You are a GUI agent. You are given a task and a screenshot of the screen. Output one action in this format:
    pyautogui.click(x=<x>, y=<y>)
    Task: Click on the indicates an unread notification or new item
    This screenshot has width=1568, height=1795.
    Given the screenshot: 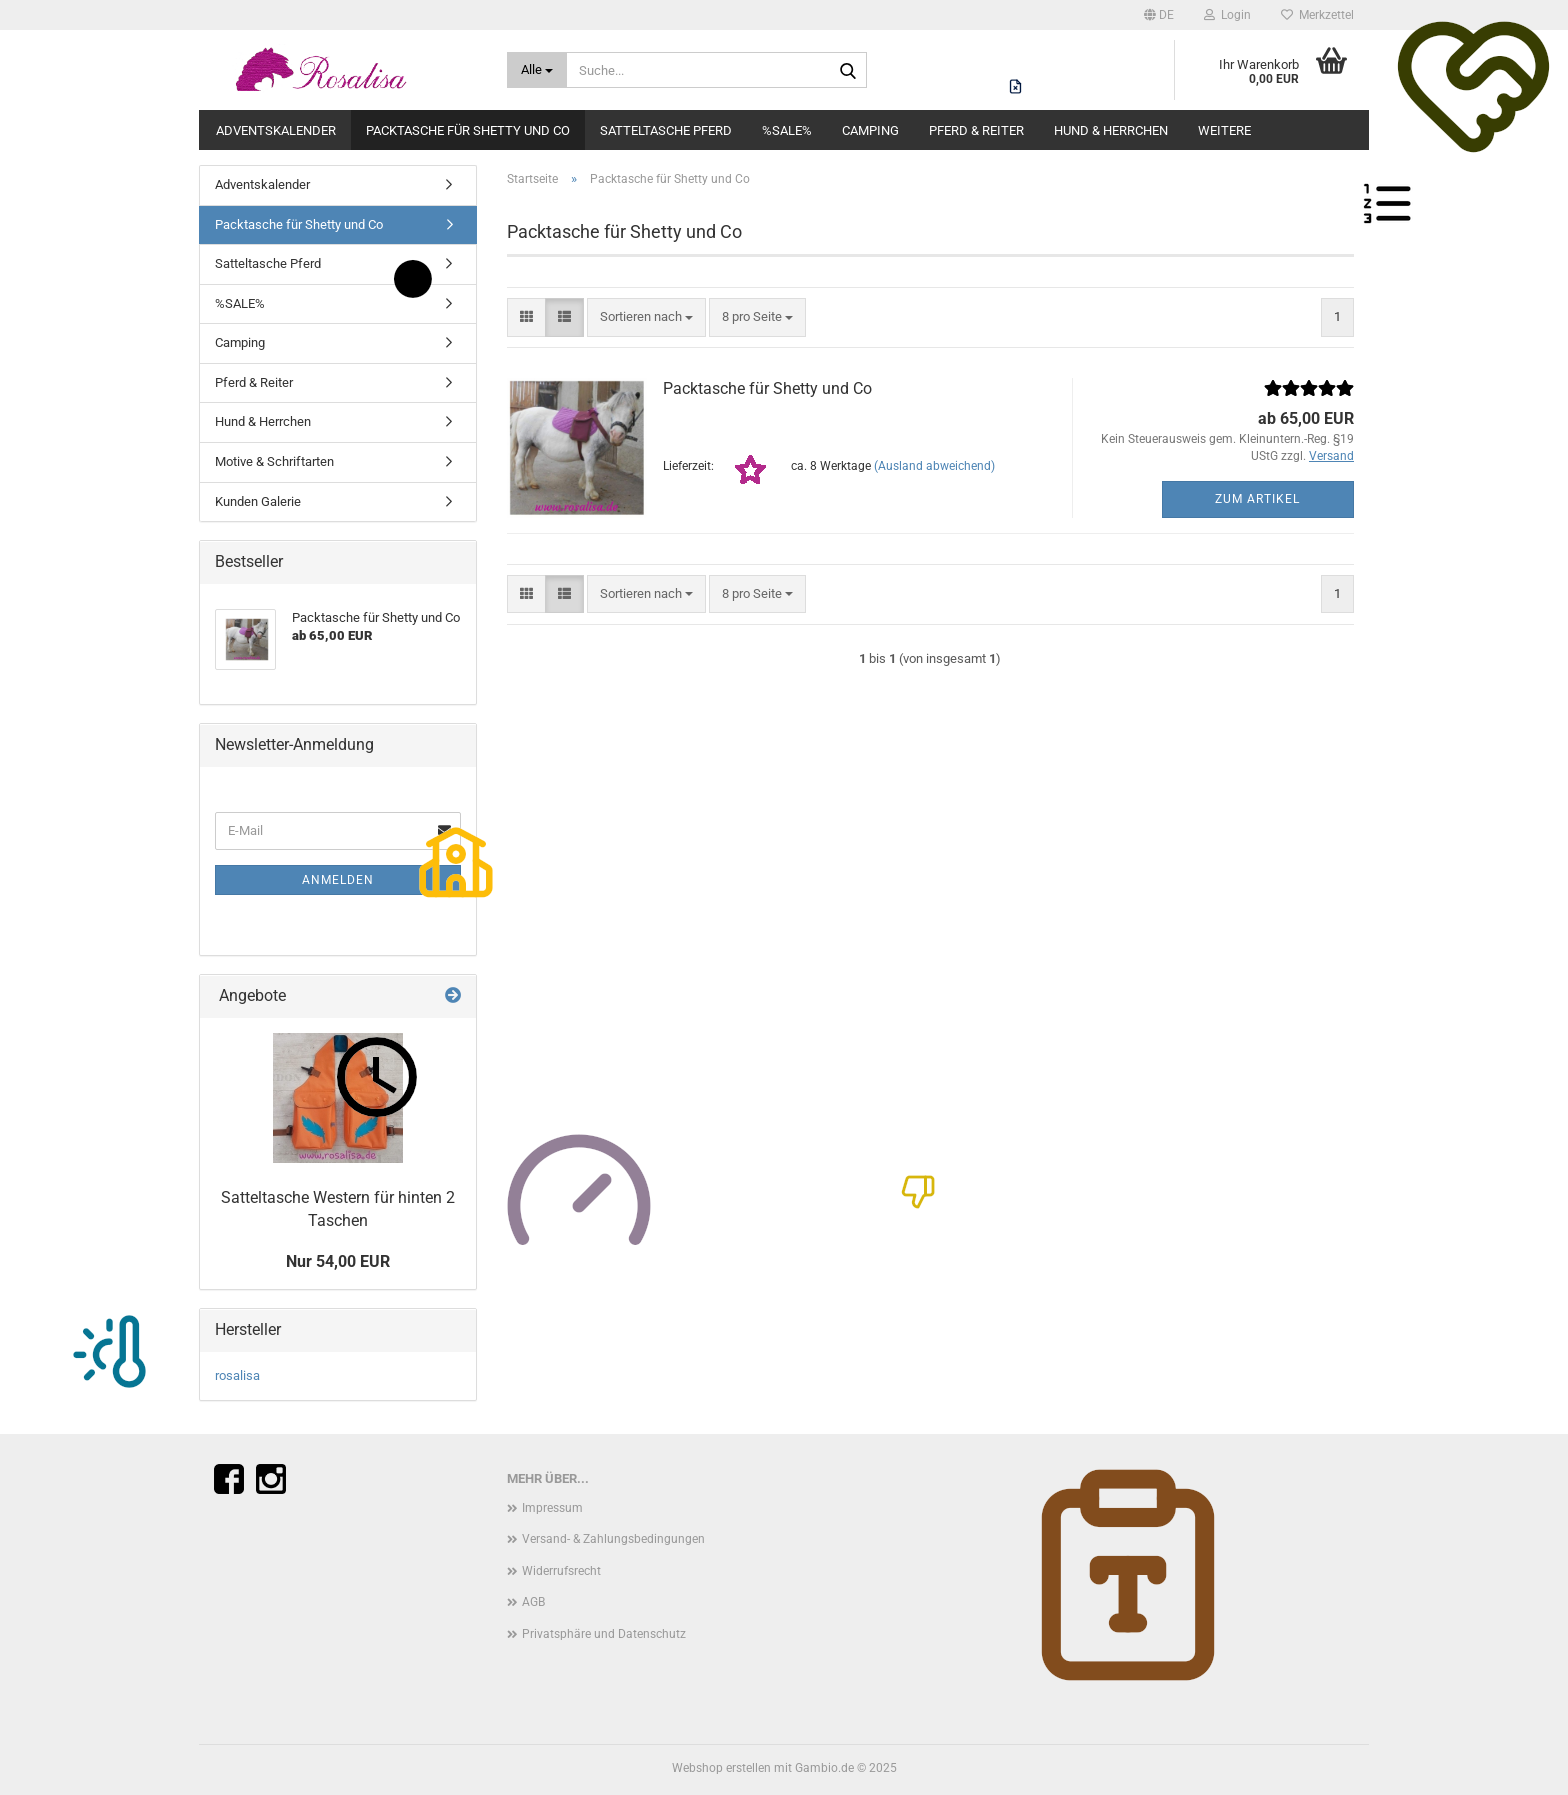 What is the action you would take?
    pyautogui.click(x=412, y=278)
    